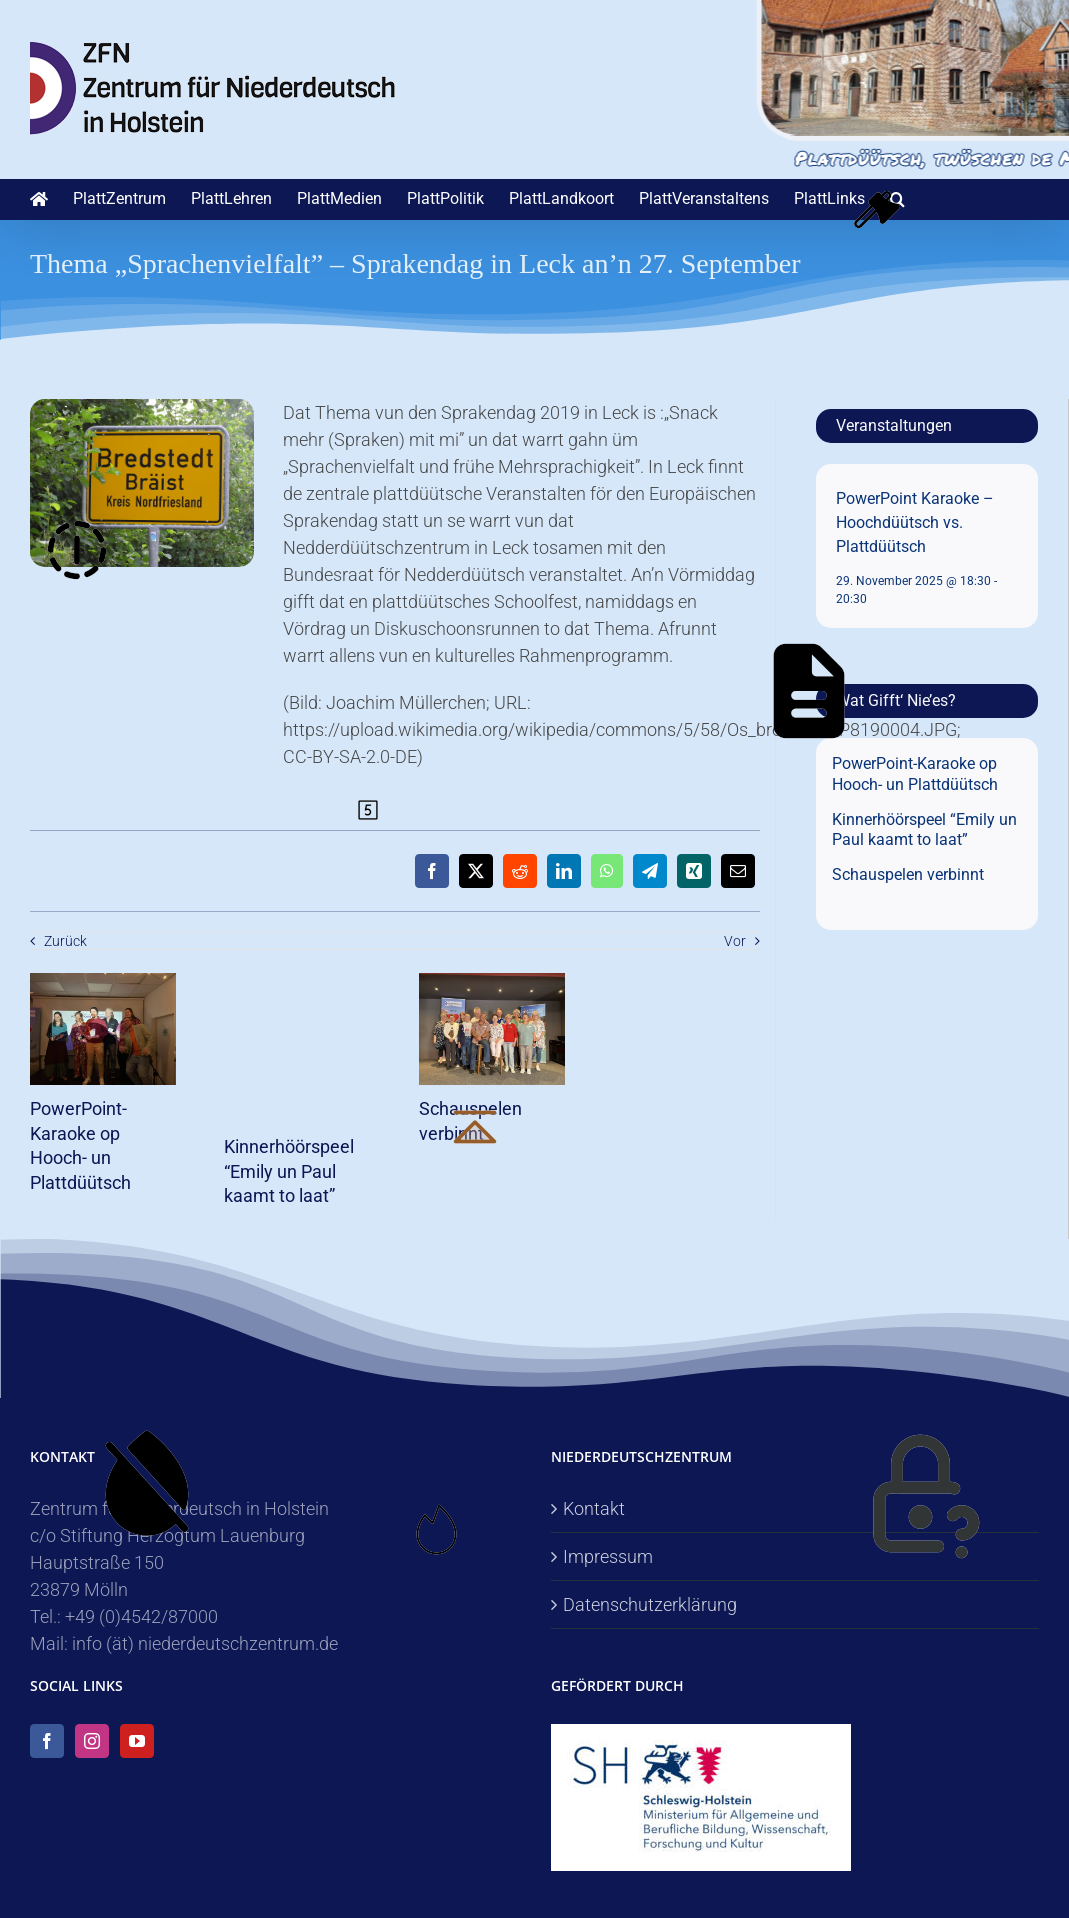 The height and width of the screenshot is (1918, 1069). Describe the element at coordinates (877, 211) in the screenshot. I see `tool or equipment category` at that location.